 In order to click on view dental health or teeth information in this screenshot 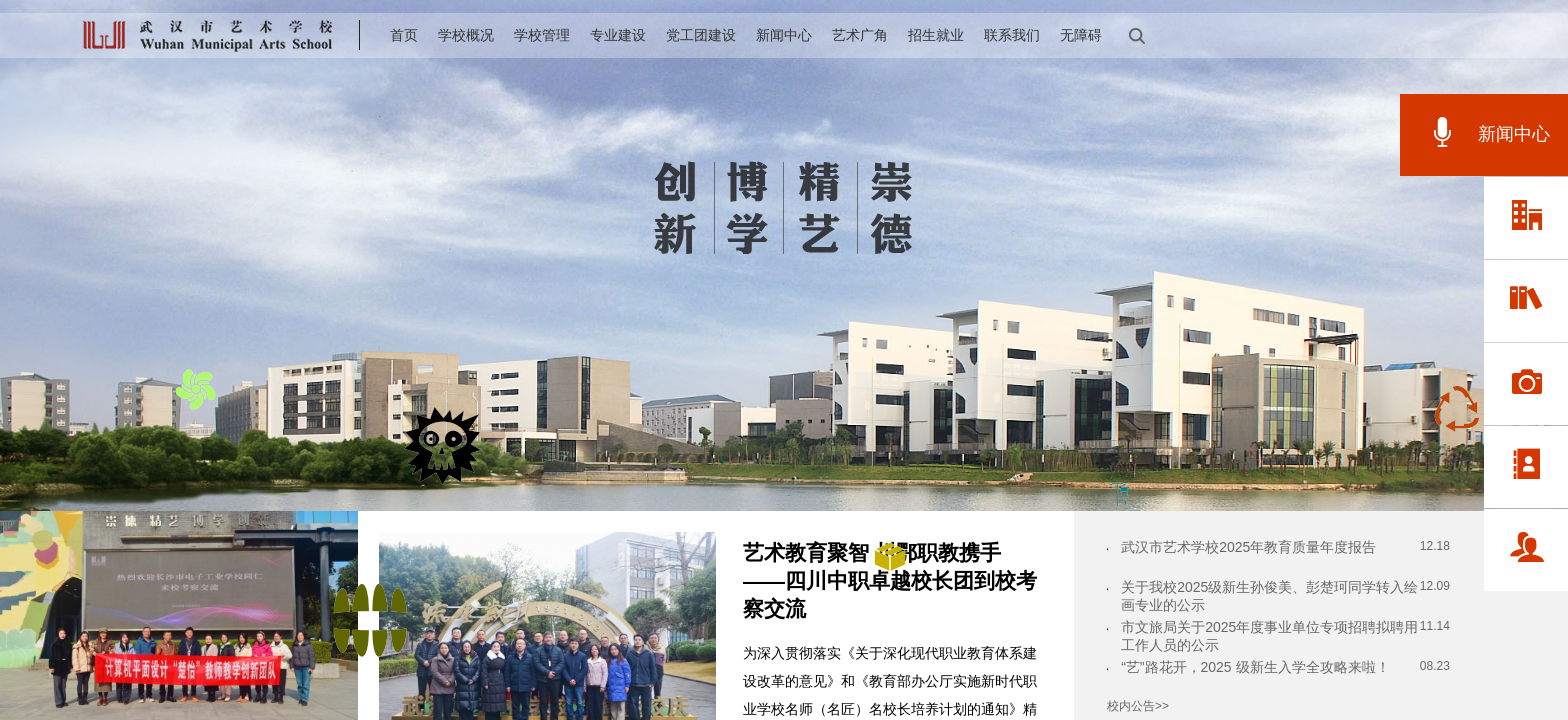, I will do `click(370, 620)`.